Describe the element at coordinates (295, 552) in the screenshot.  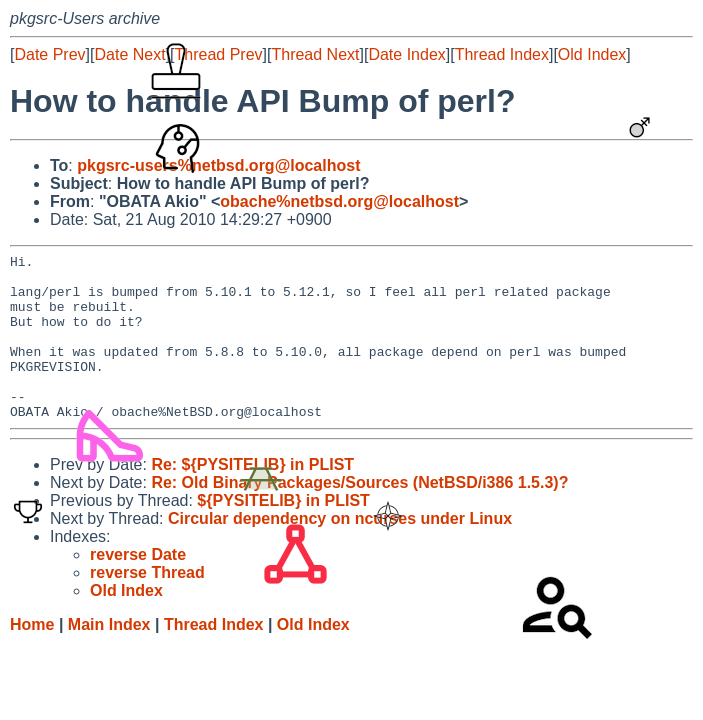
I see `create a triangle shape in vector editing mode` at that location.